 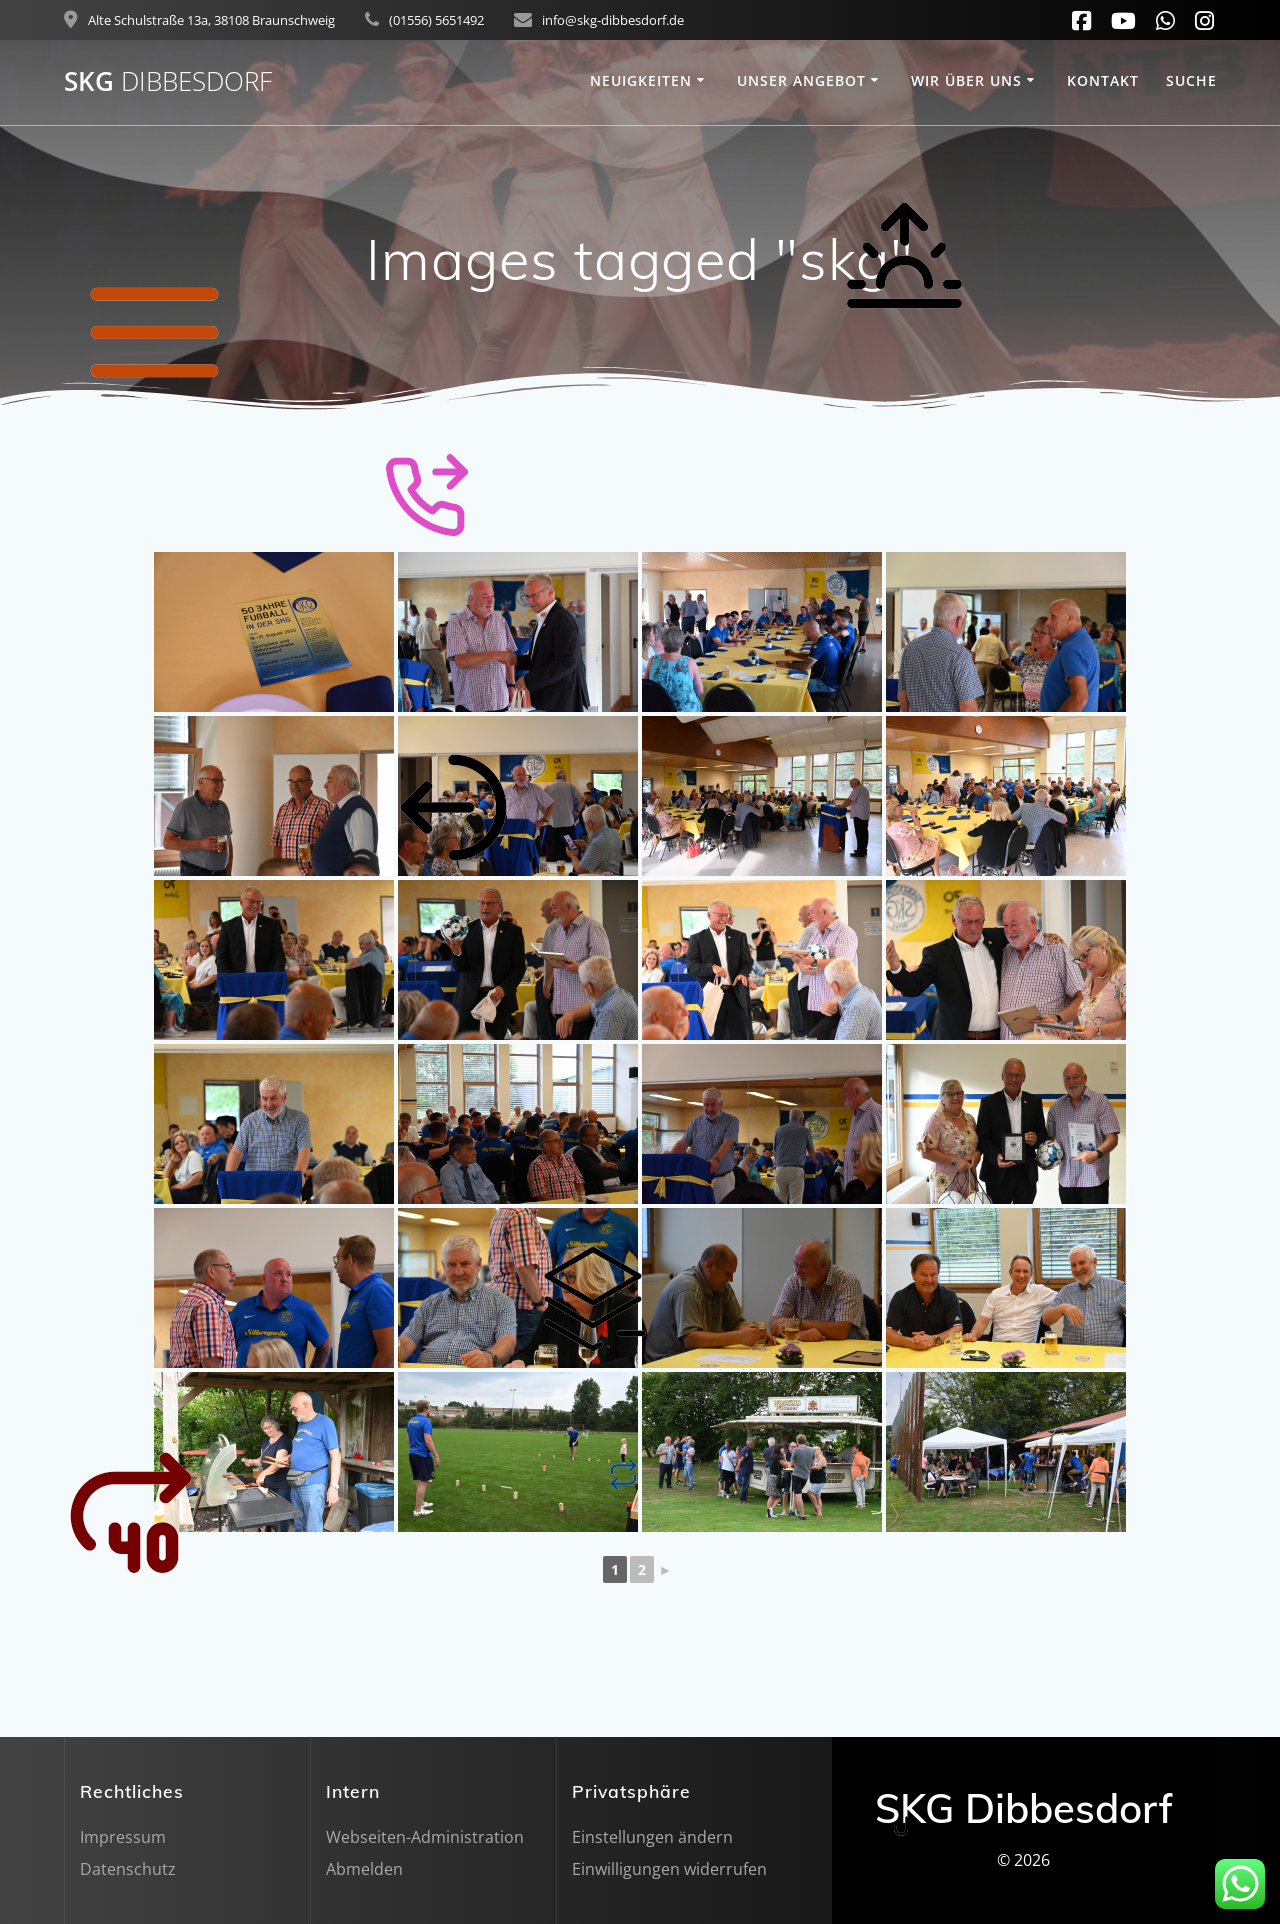 What do you see at coordinates (901, 1826) in the screenshot?
I see `the letter J text element or keyboard shortcut indicator` at bounding box center [901, 1826].